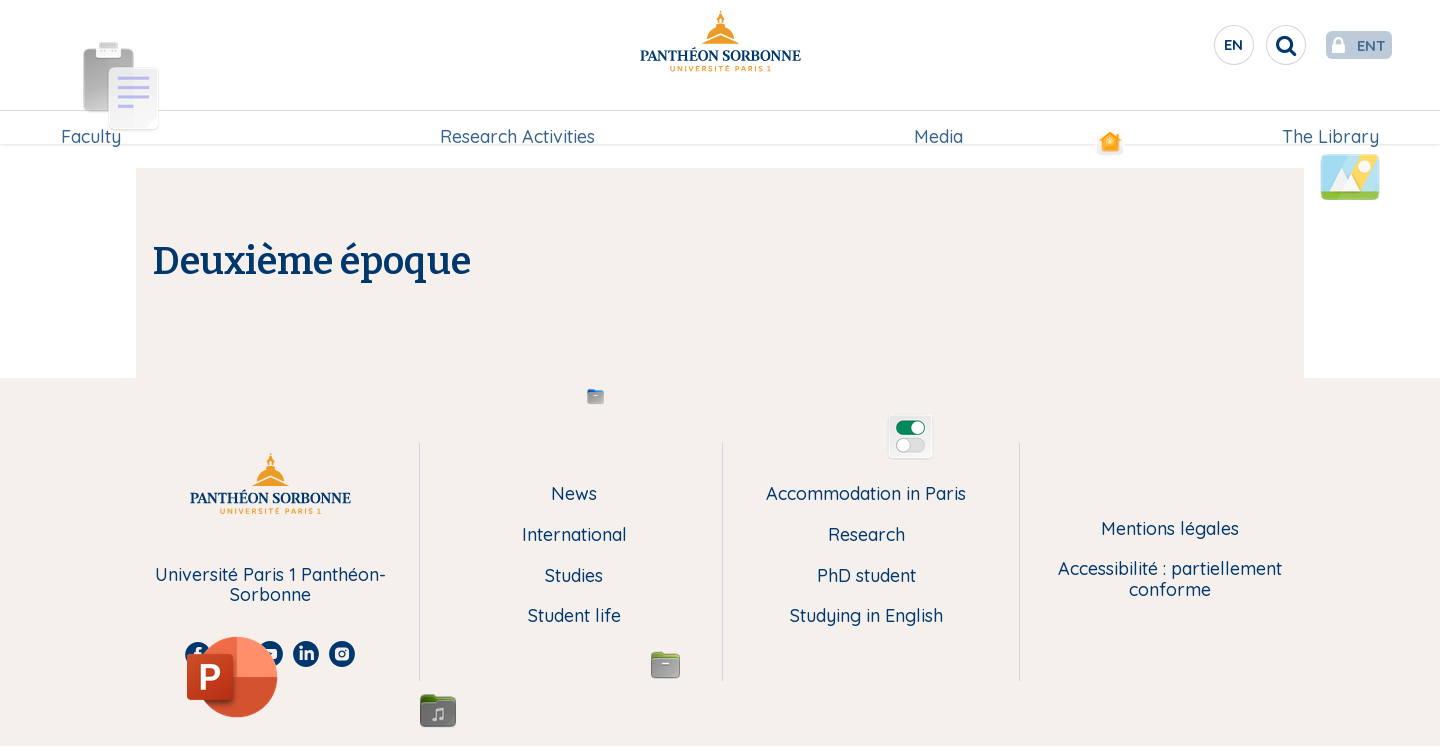  What do you see at coordinates (1110, 142) in the screenshot?
I see `open the home app` at bounding box center [1110, 142].